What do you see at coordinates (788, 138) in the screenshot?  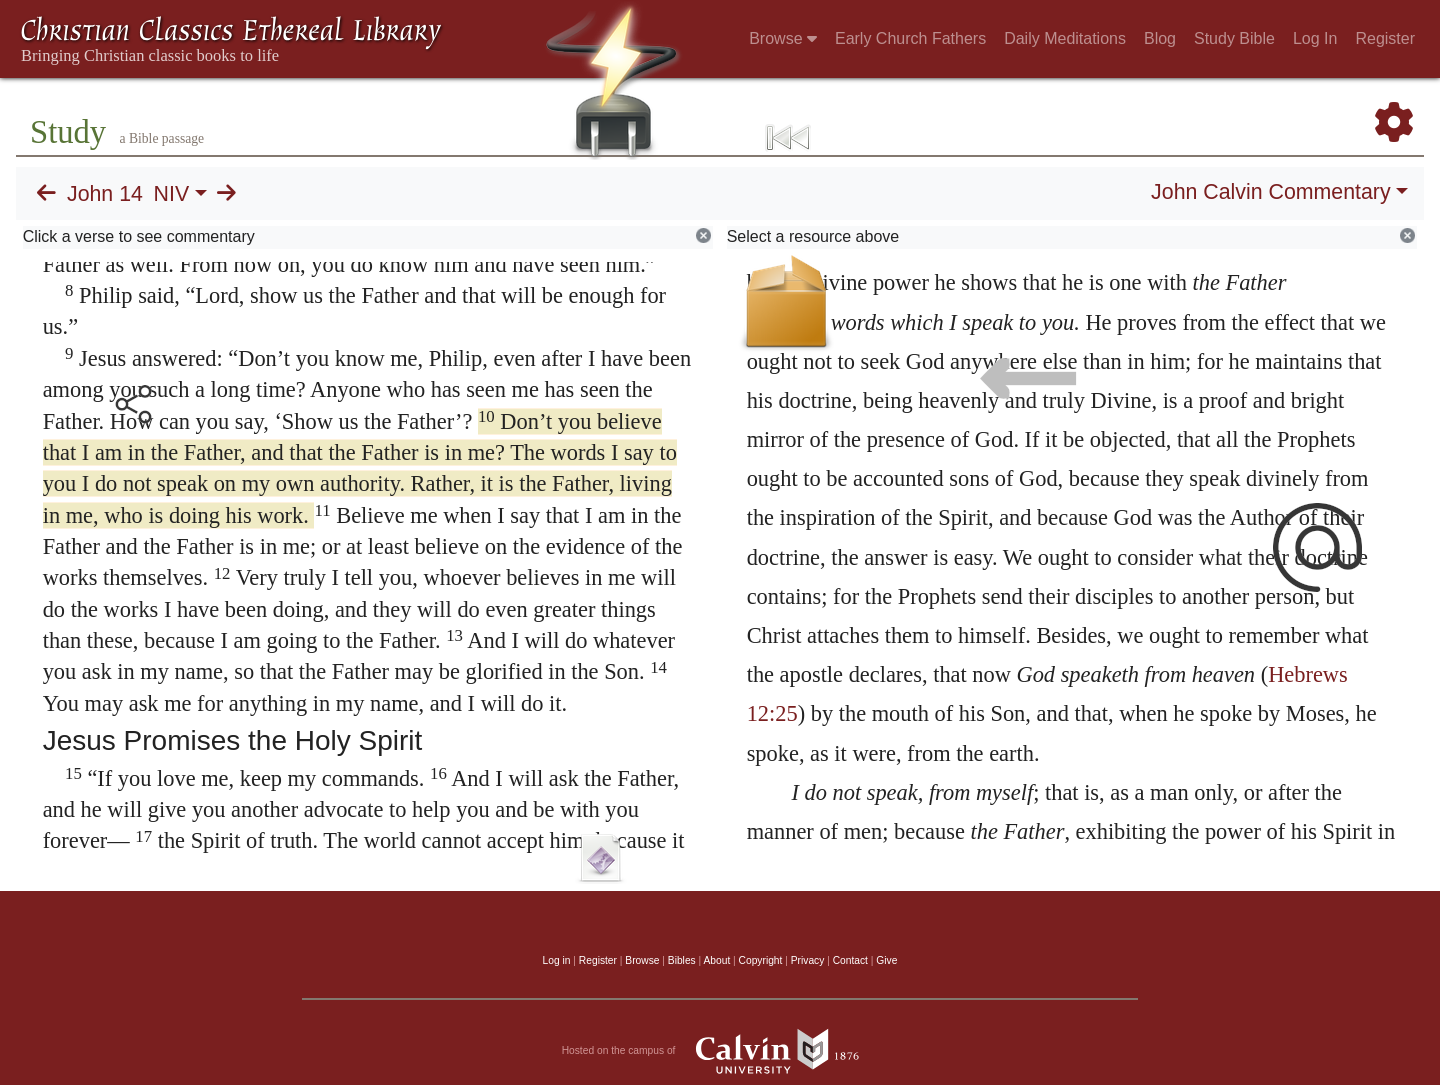 I see `skip to previous track` at bounding box center [788, 138].